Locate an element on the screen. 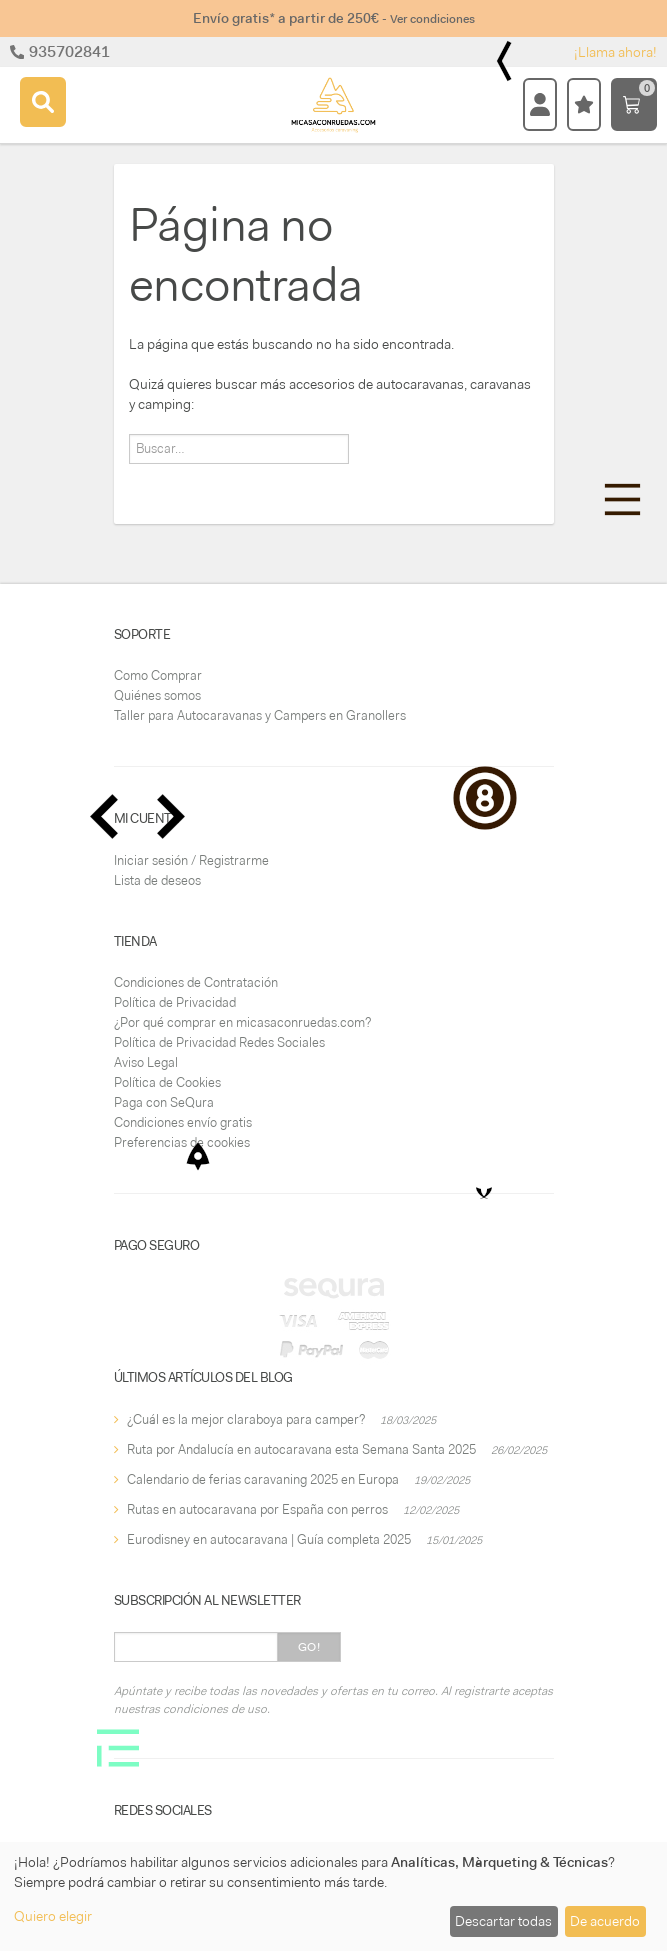 The height and width of the screenshot is (1951, 667). open navigation menu is located at coordinates (622, 499).